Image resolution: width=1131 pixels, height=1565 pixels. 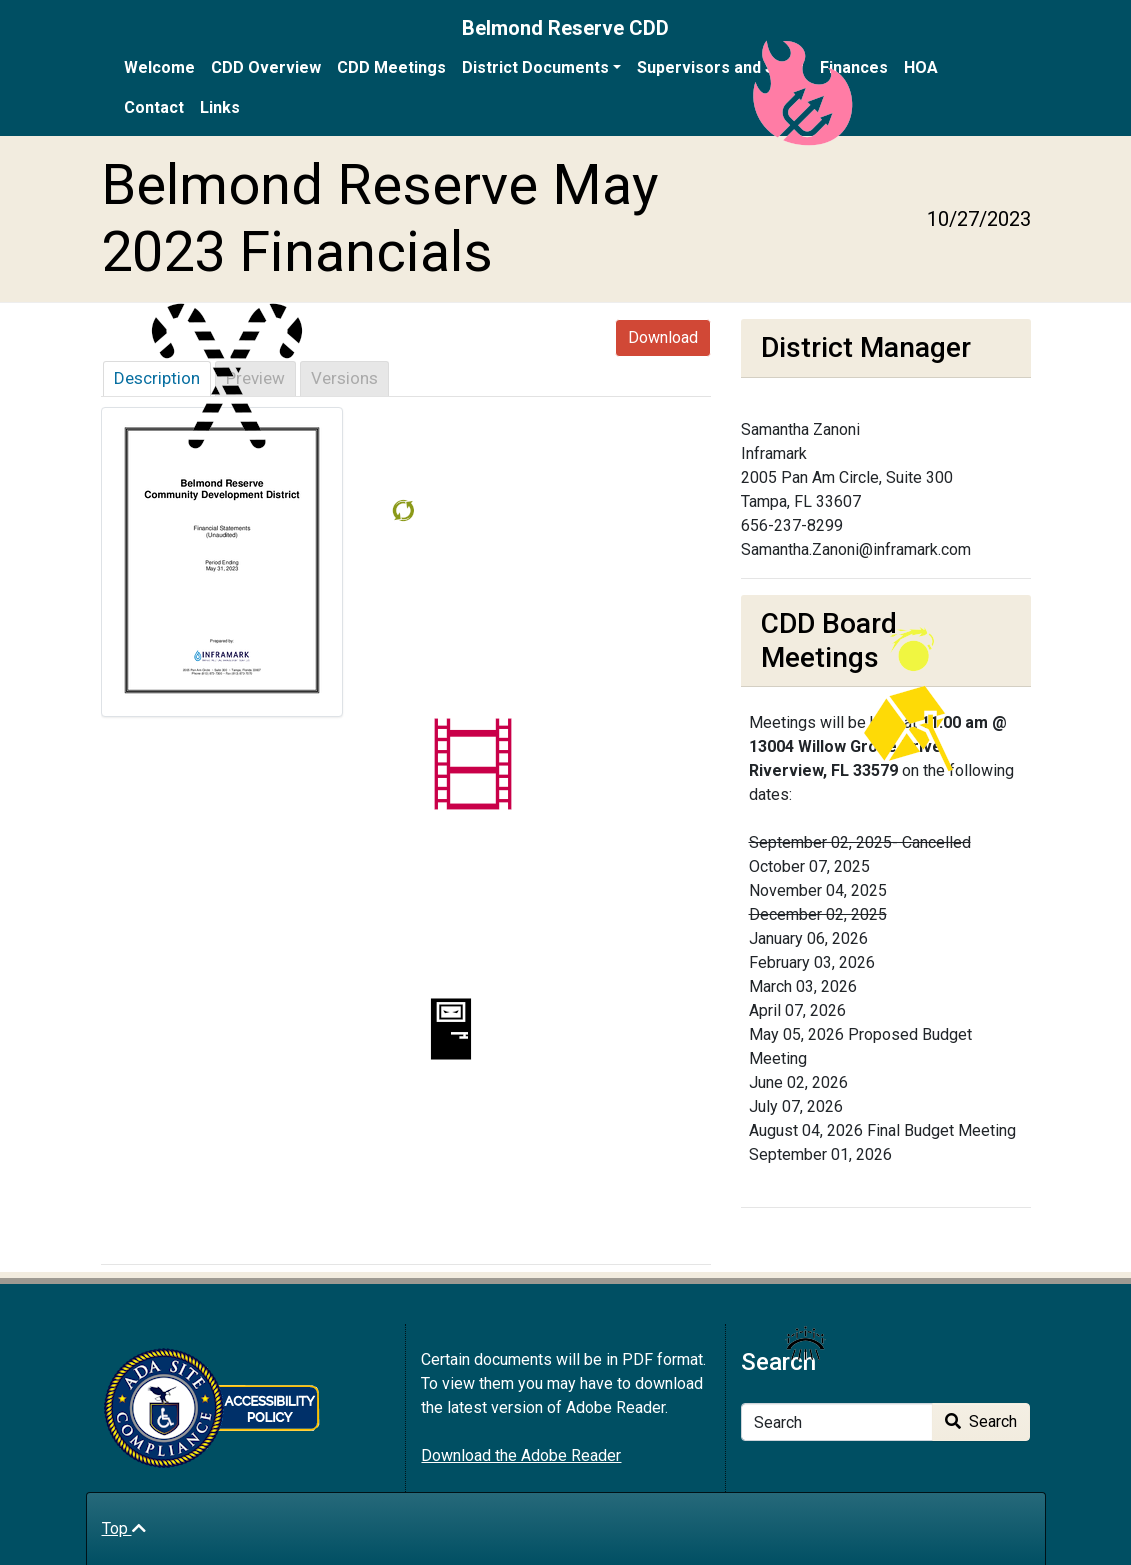 What do you see at coordinates (227, 376) in the screenshot?
I see `holiday or christmas-themed content` at bounding box center [227, 376].